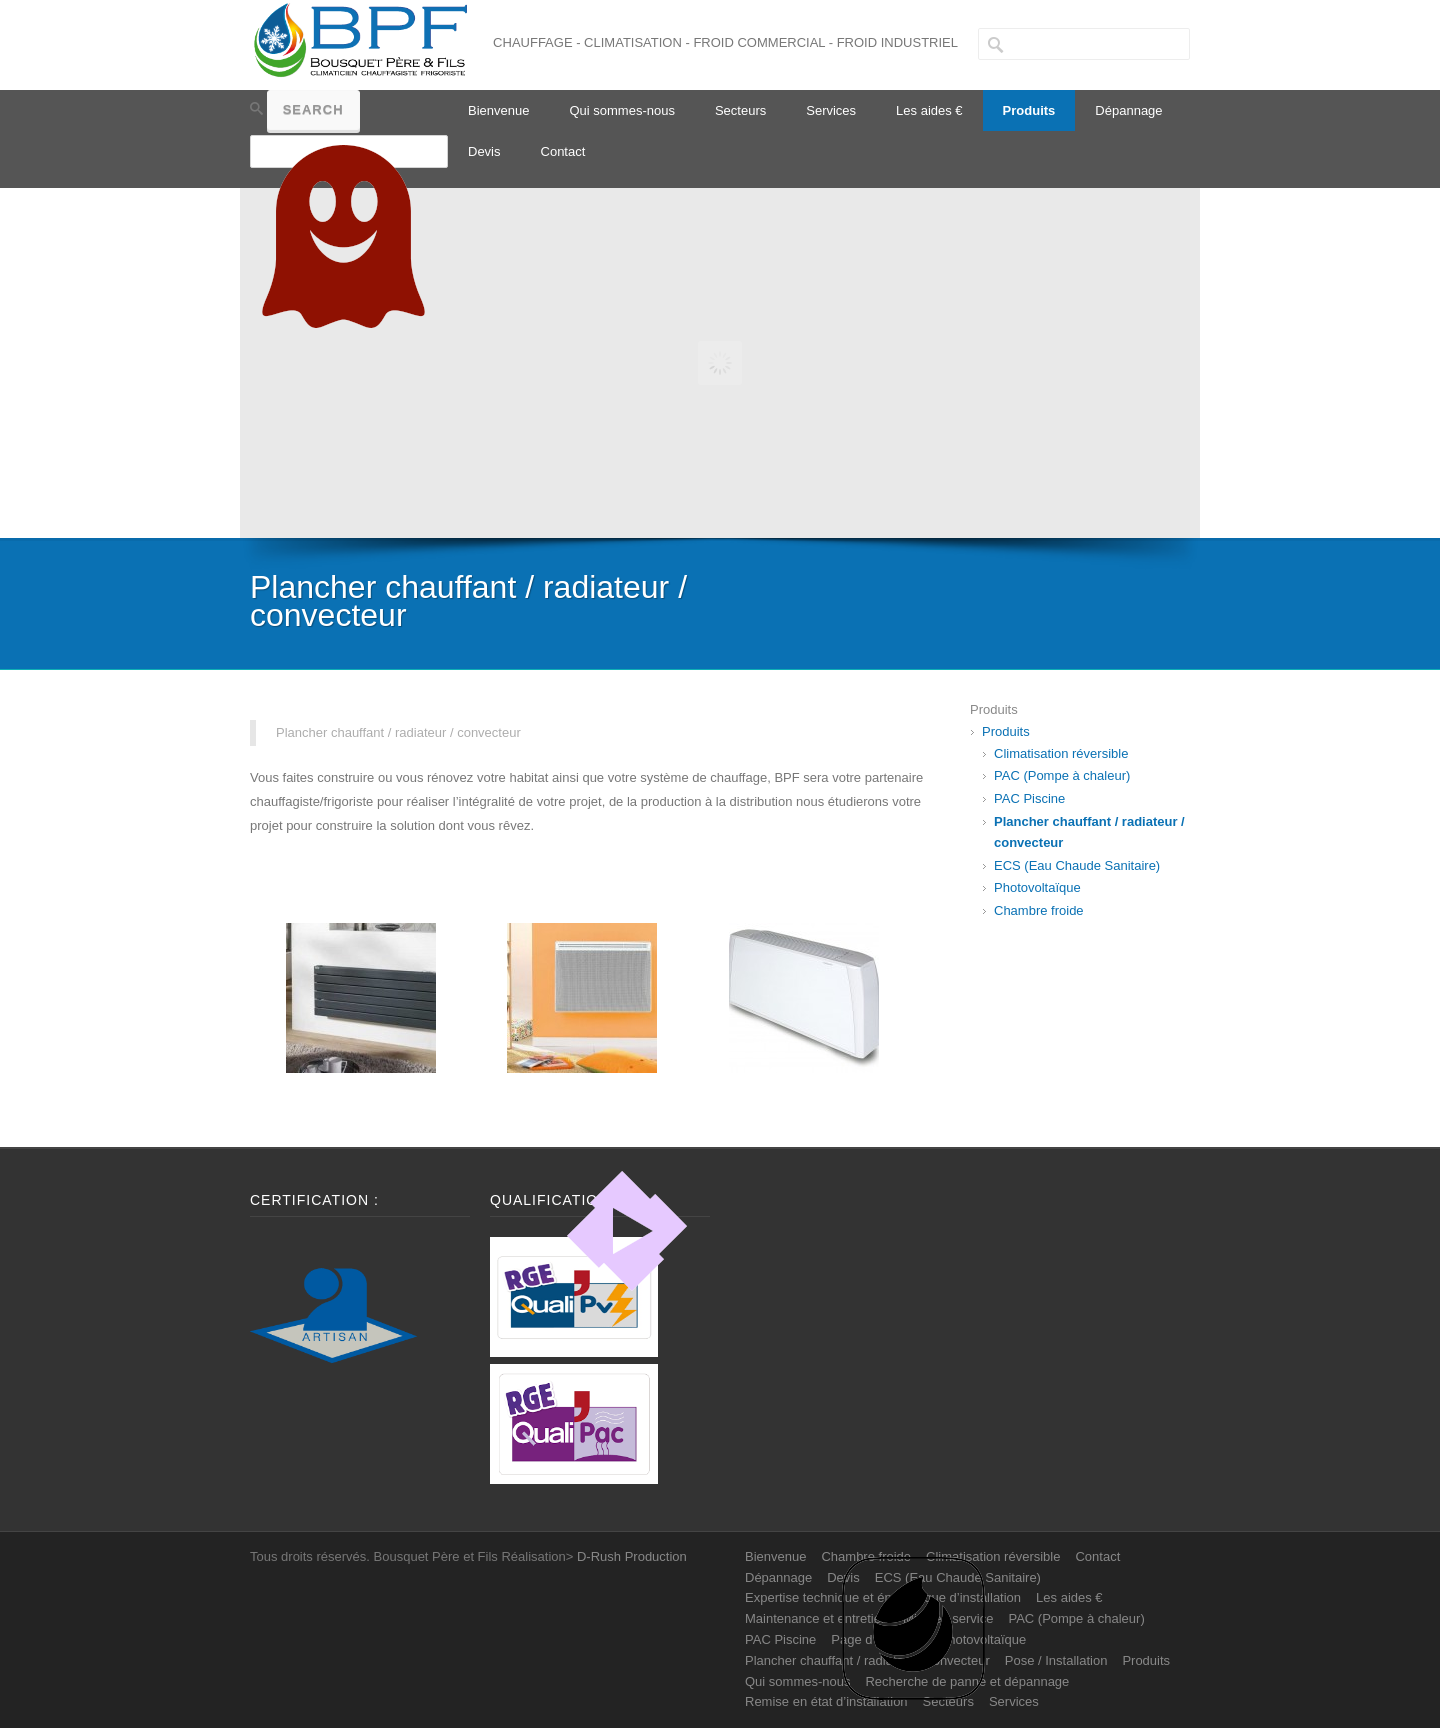  What do you see at coordinates (913, 1628) in the screenshot?
I see `open MediBang Paint app` at bounding box center [913, 1628].